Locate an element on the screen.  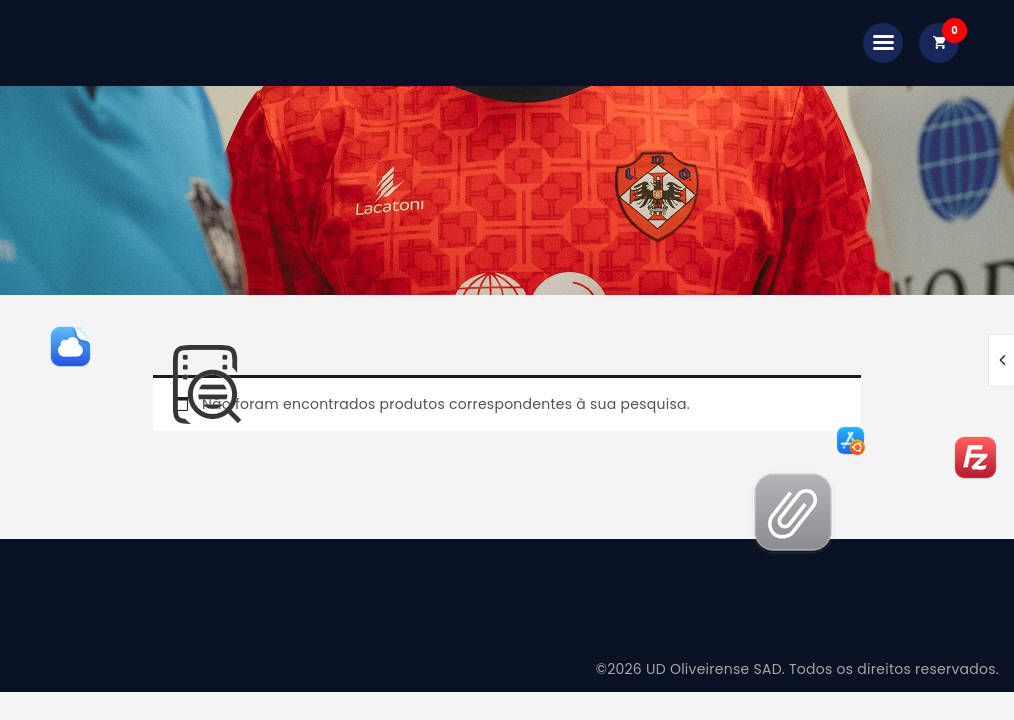
manage web apps and progressive web applications is located at coordinates (70, 346).